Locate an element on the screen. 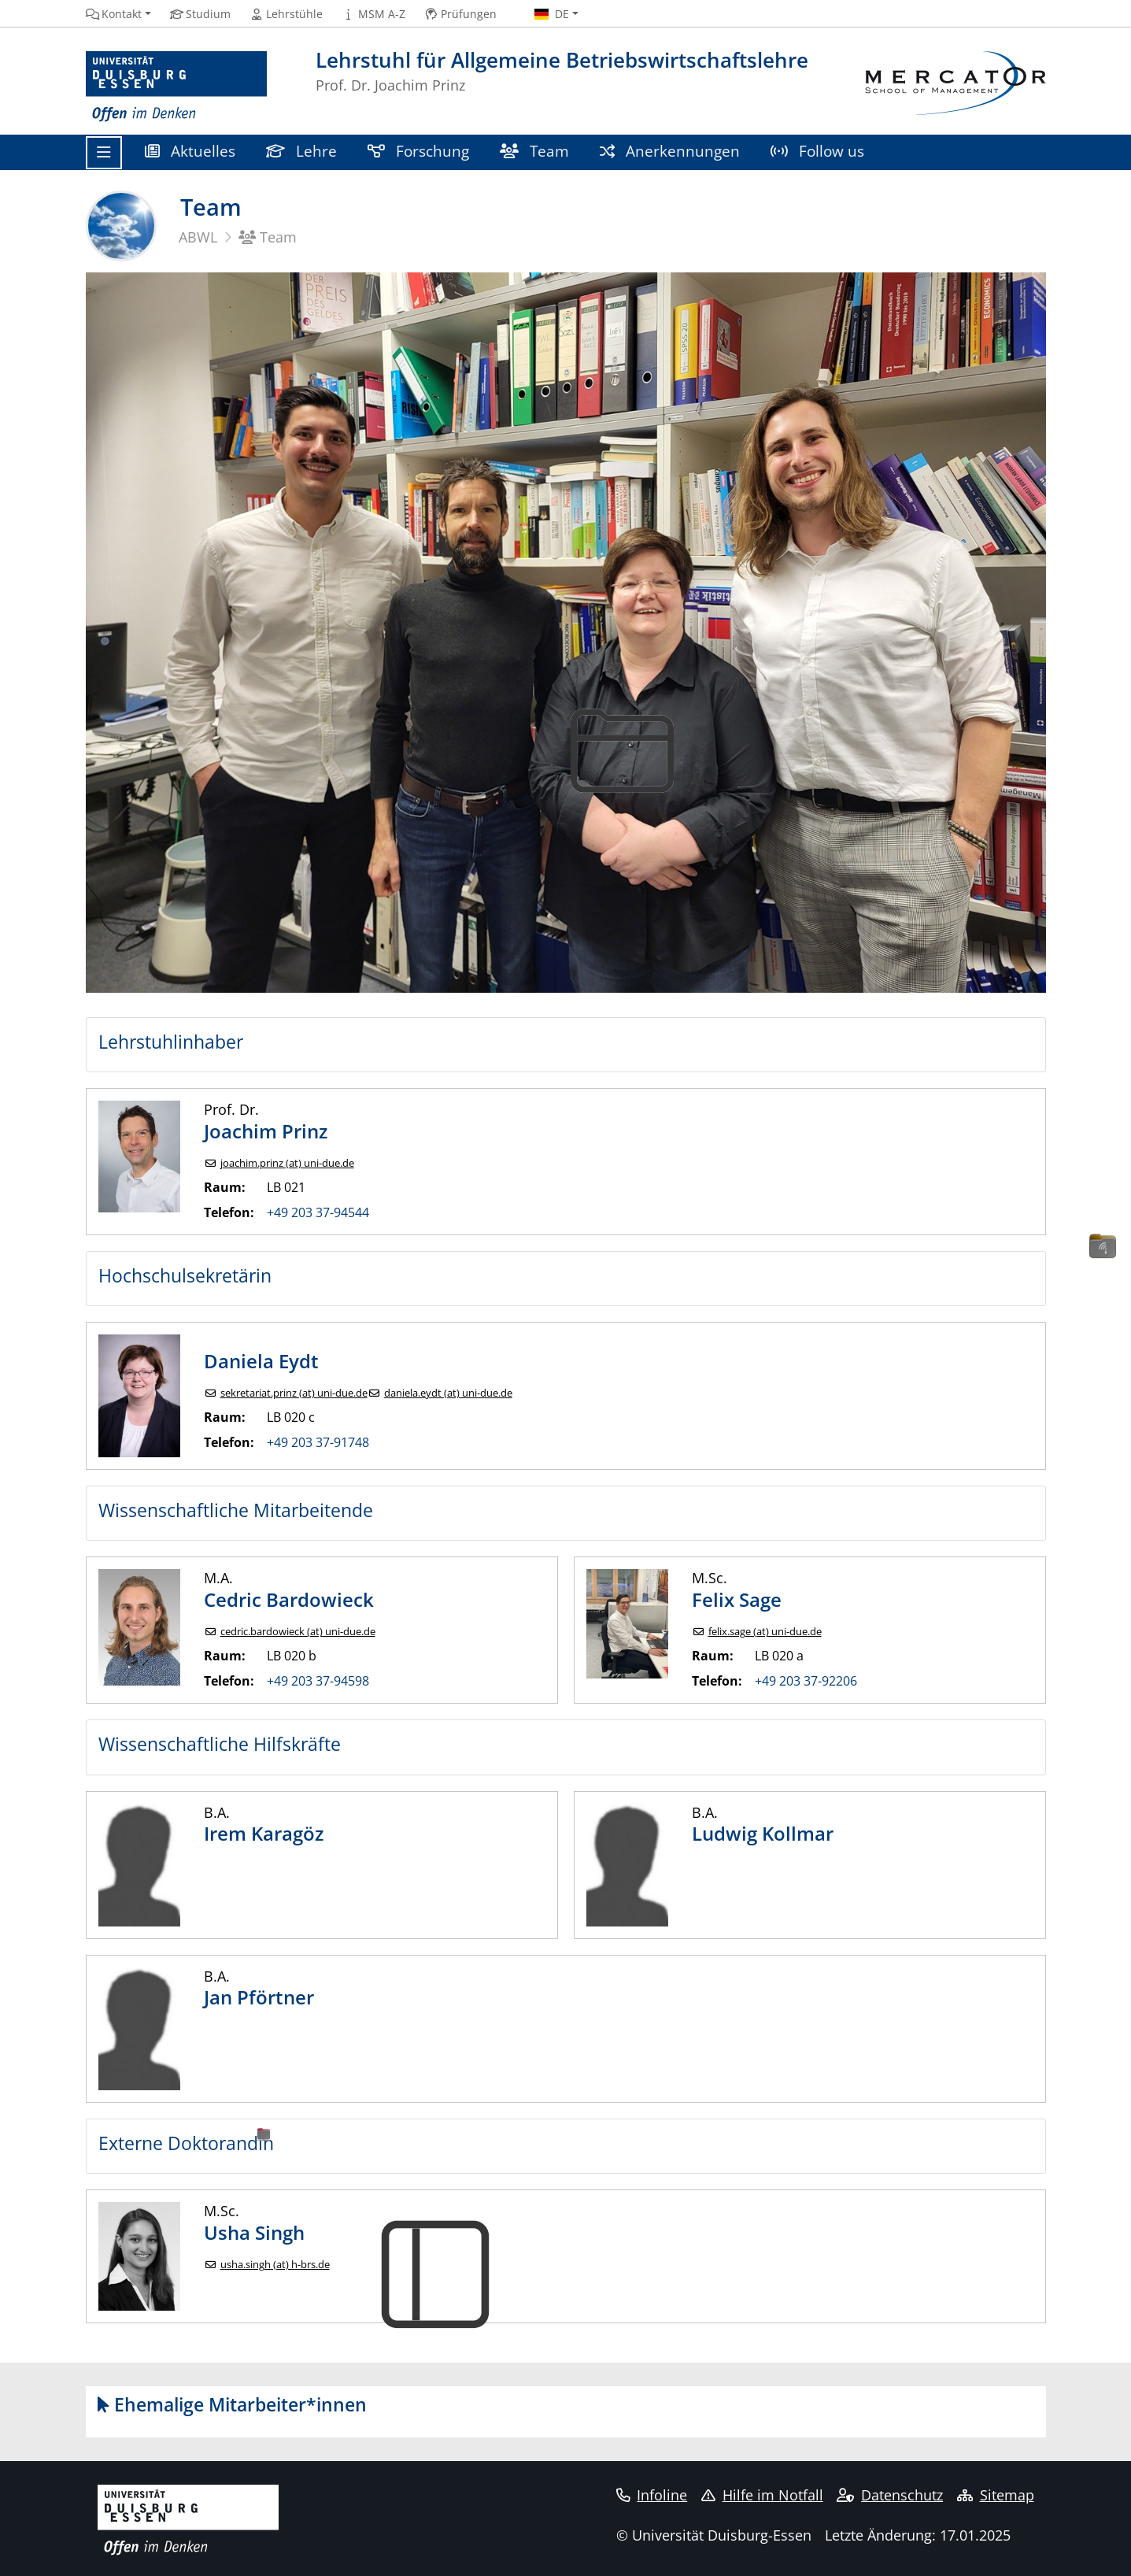 The height and width of the screenshot is (2576, 1131). open your insync synced folder is located at coordinates (1103, 1245).